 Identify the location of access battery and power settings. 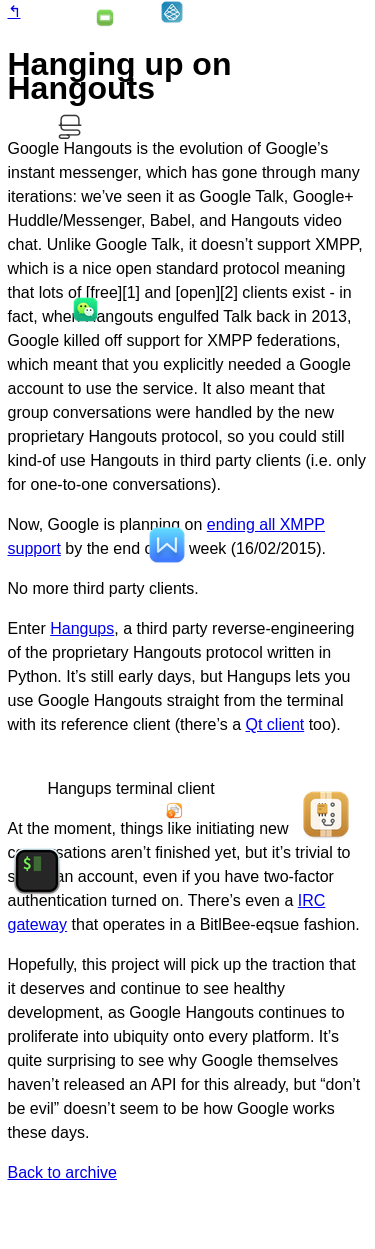
(105, 18).